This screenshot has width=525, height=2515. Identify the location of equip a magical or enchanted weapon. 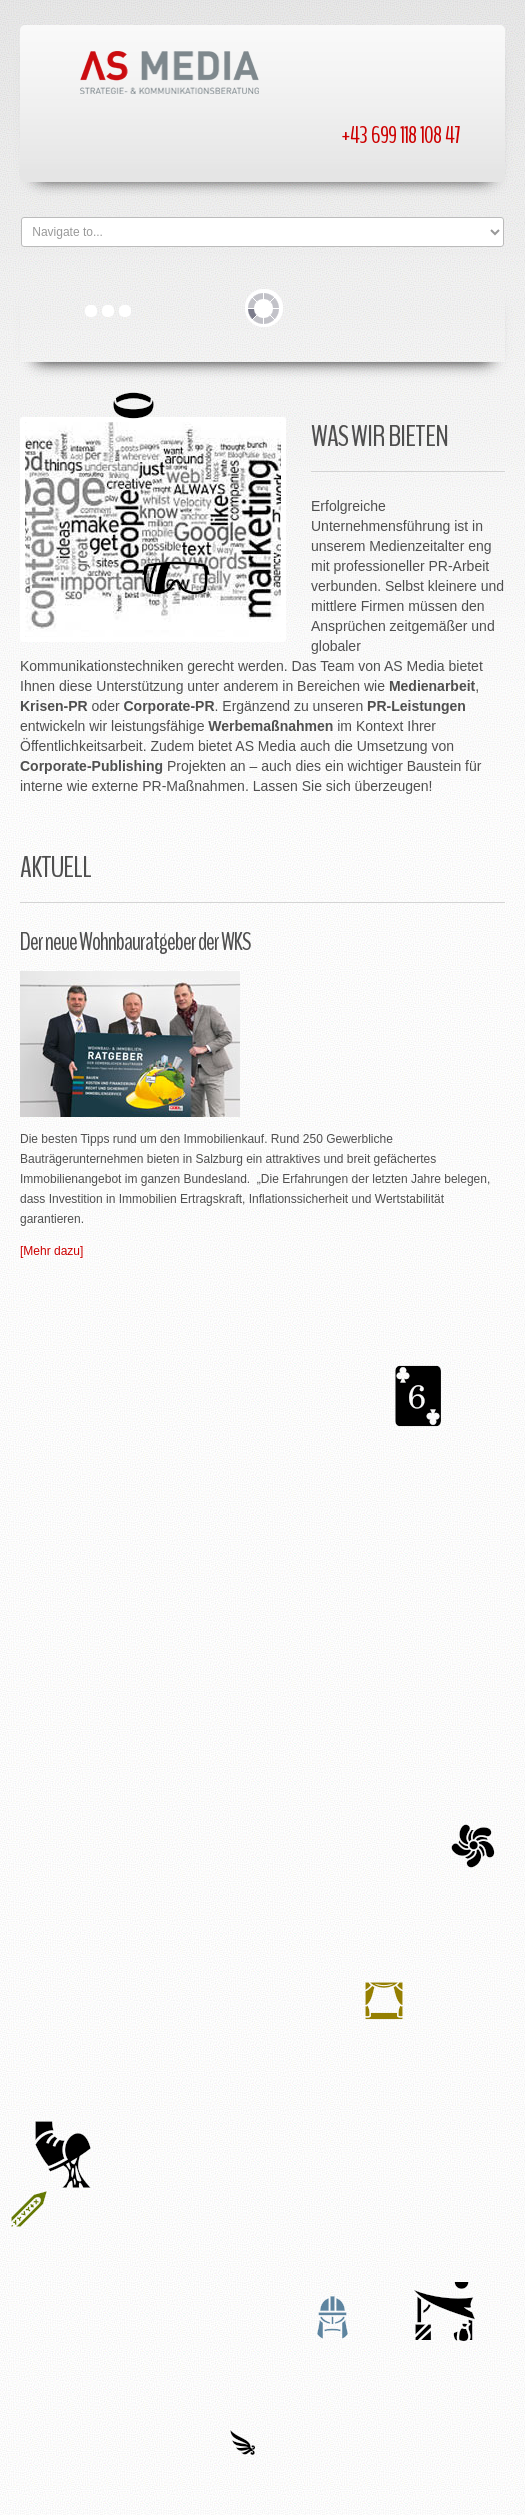
(29, 2209).